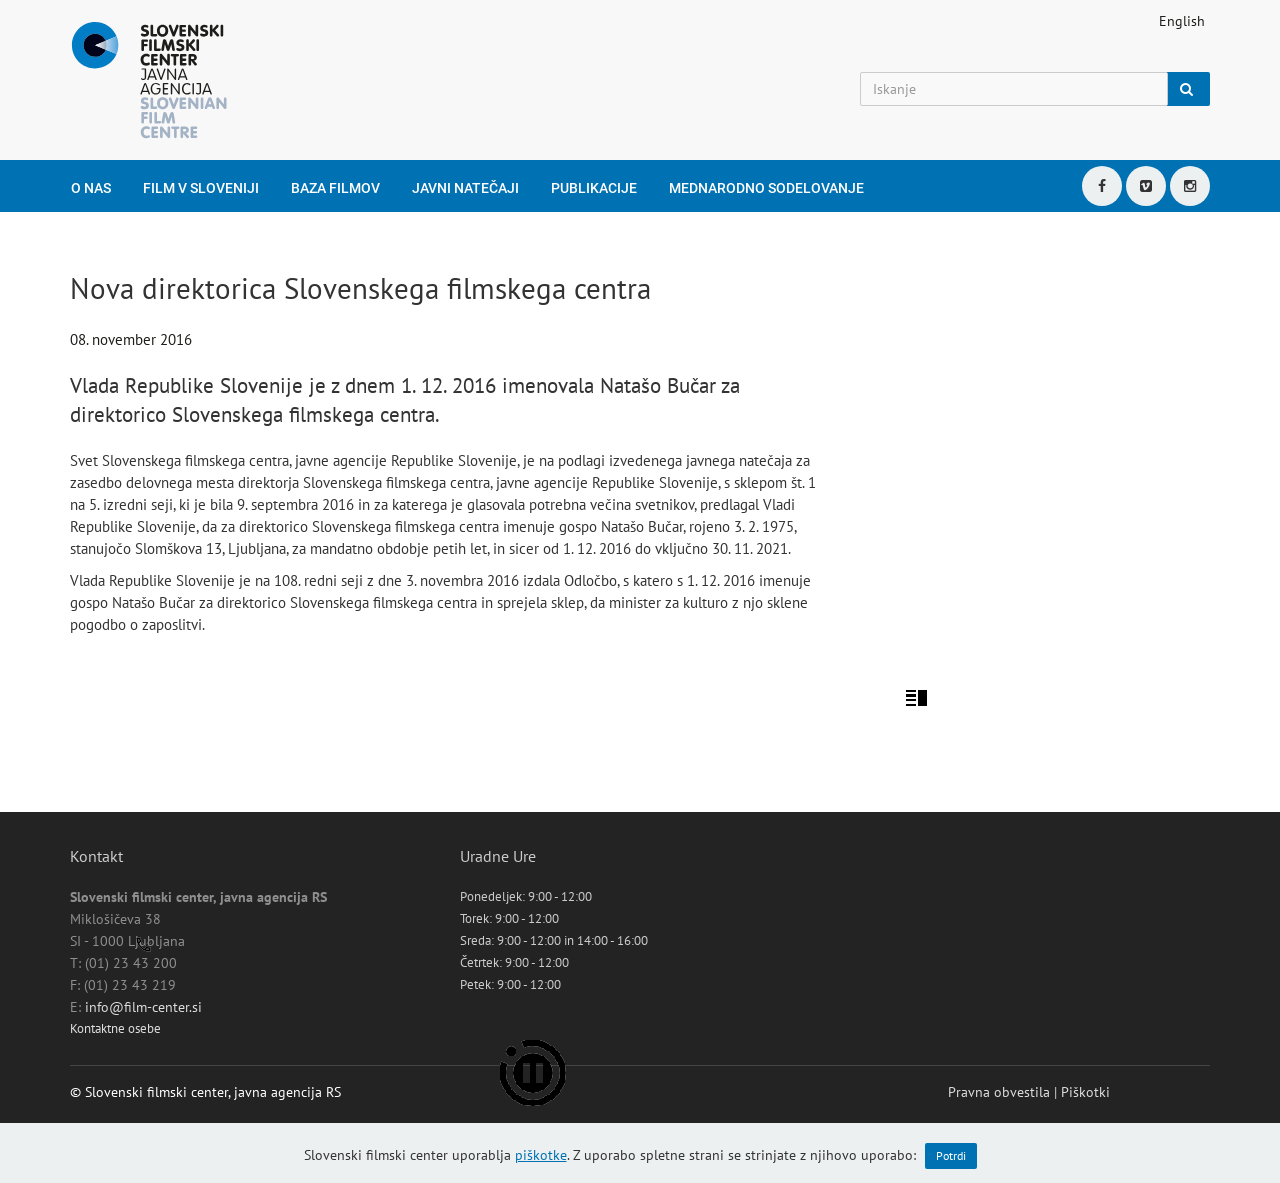 The width and height of the screenshot is (1280, 1183). What do you see at coordinates (143, 944) in the screenshot?
I see `access phone or call settings` at bounding box center [143, 944].